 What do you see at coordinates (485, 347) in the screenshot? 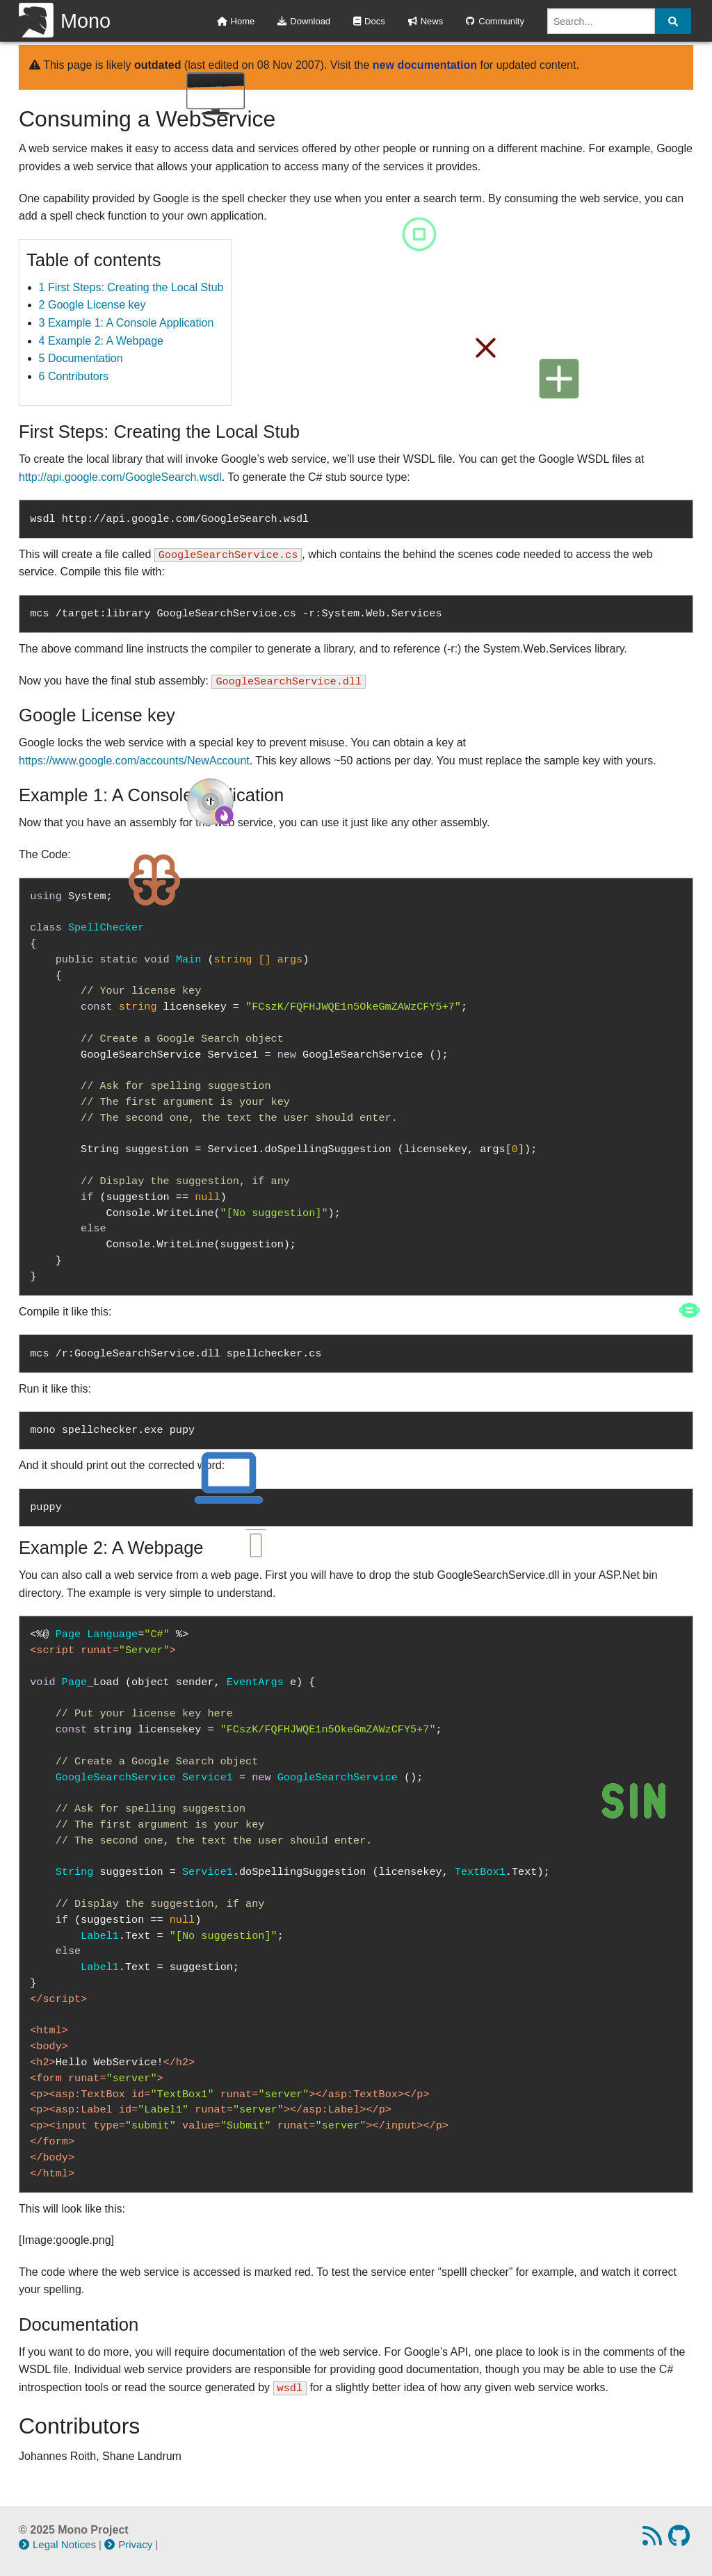
I see `close the current window or dialog` at bounding box center [485, 347].